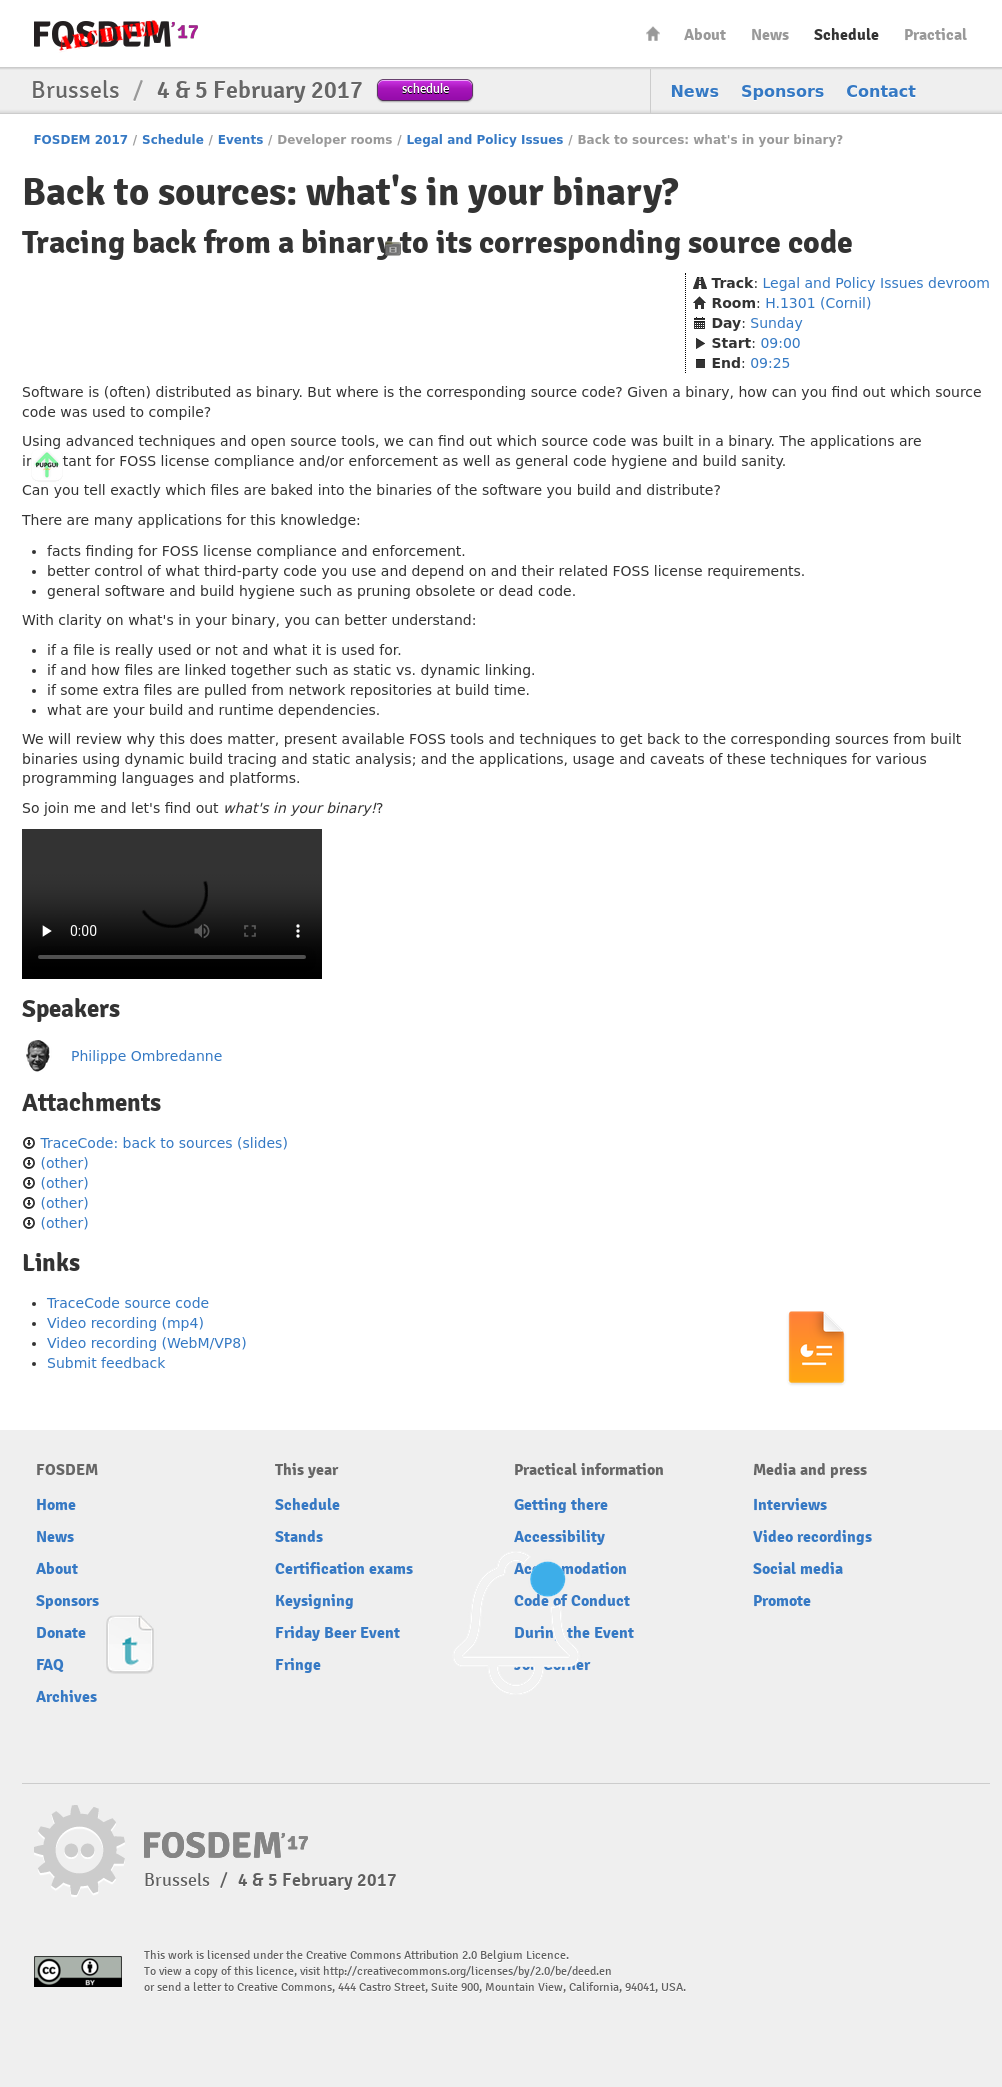 The image size is (1002, 2087). What do you see at coordinates (816, 1348) in the screenshot?
I see `an opendocument presentation template file` at bounding box center [816, 1348].